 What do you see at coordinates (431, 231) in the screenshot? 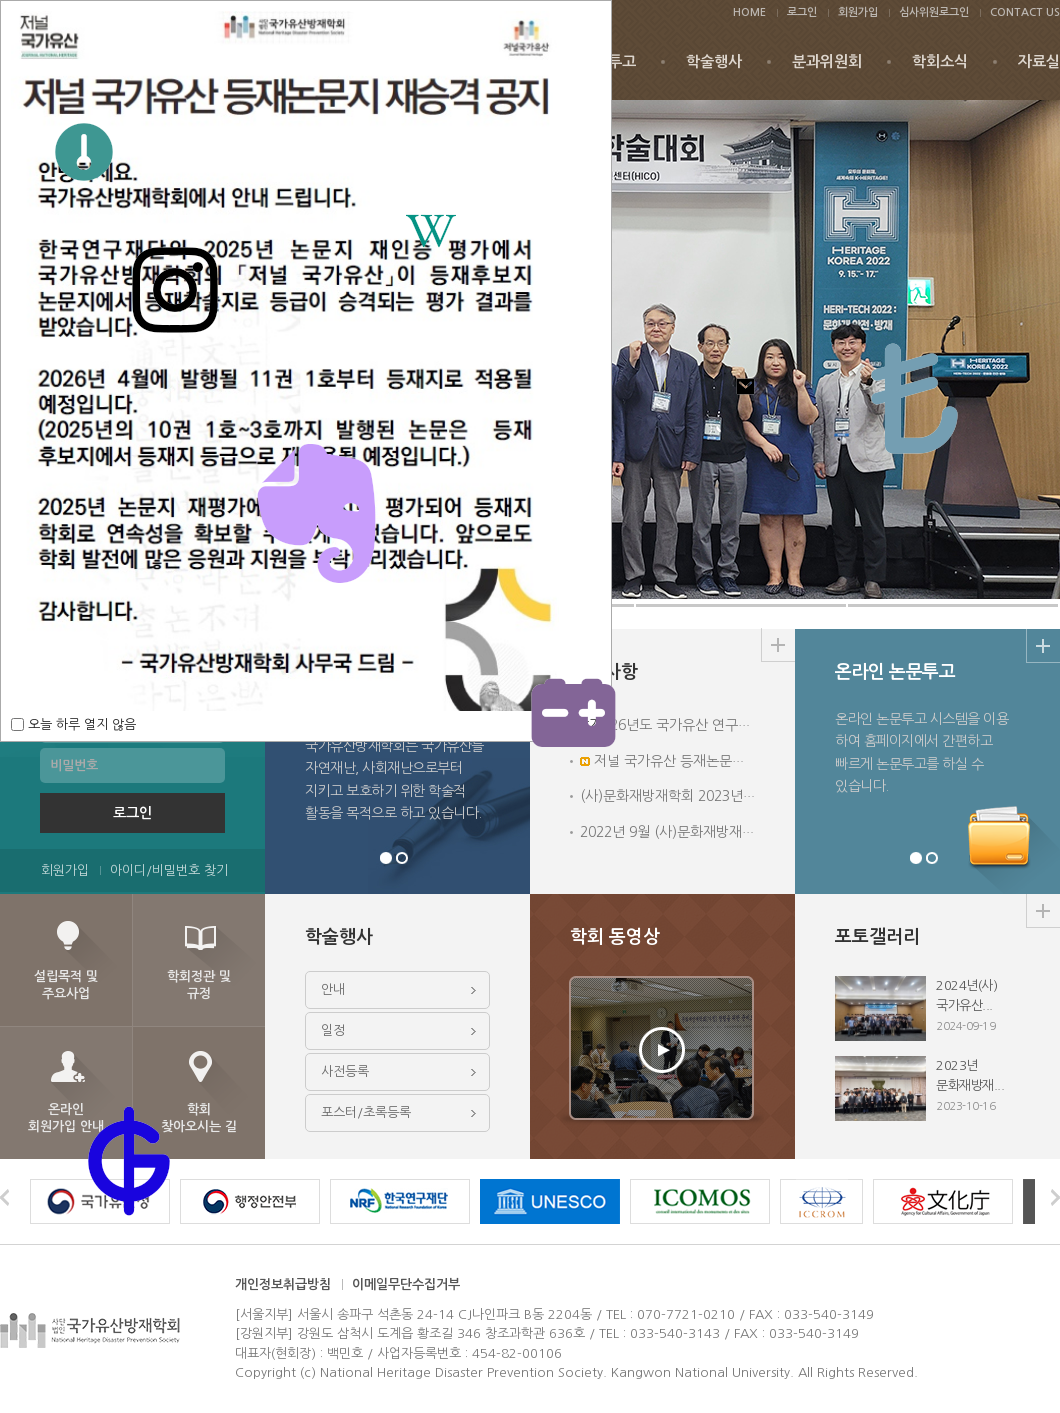
I see `open Wikipedia` at bounding box center [431, 231].